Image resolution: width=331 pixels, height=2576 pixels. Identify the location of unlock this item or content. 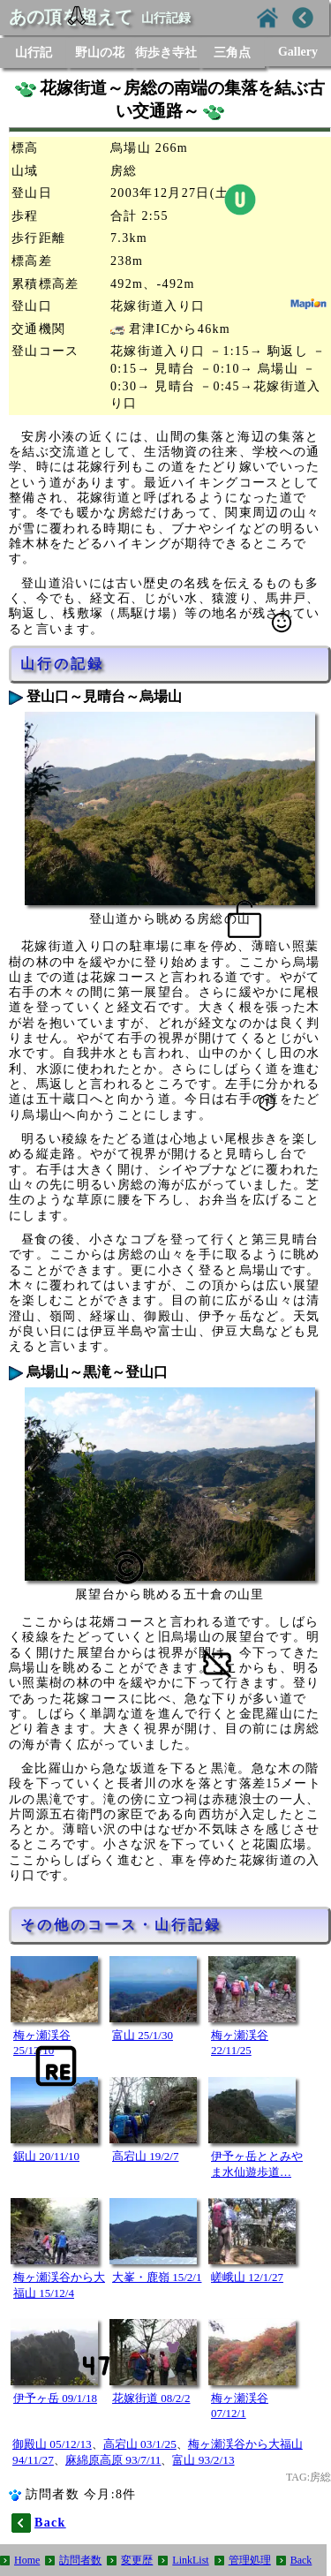
(244, 921).